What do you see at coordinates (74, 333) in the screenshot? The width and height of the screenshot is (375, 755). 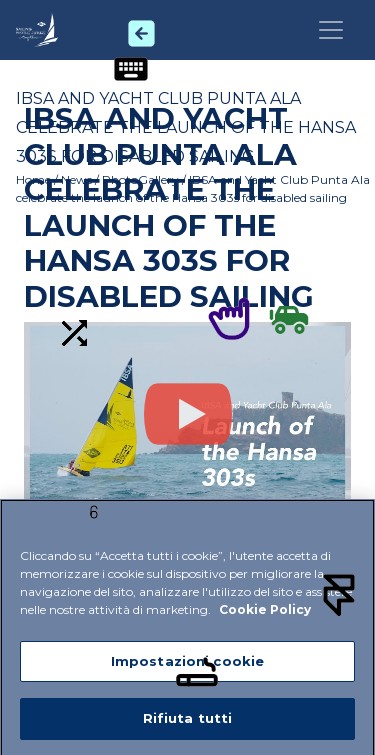 I see `shuffle playlist or queue order` at bounding box center [74, 333].